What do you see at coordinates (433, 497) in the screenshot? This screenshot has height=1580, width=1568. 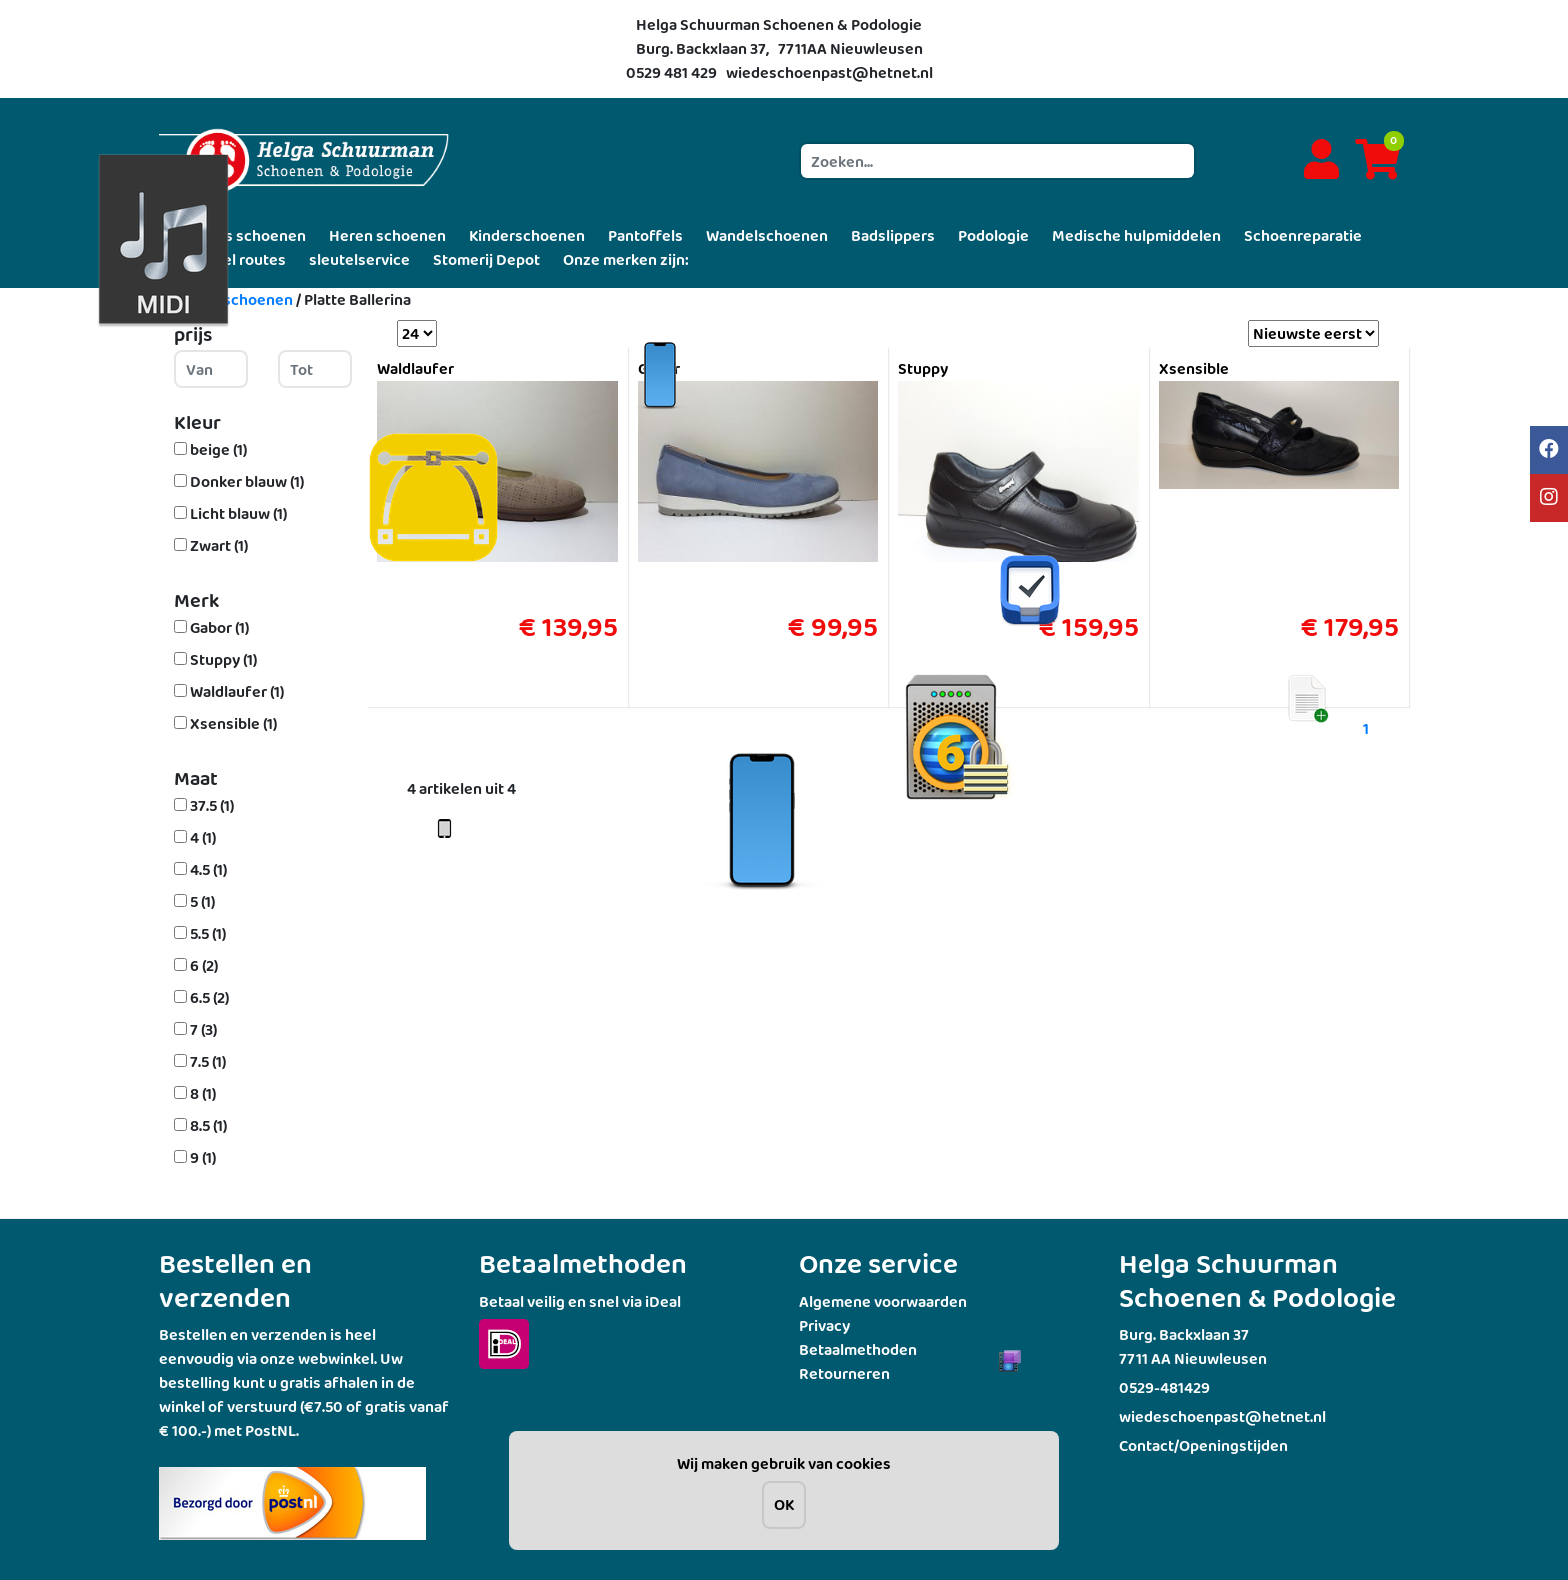 I see `access shape style library in iMovie` at bounding box center [433, 497].